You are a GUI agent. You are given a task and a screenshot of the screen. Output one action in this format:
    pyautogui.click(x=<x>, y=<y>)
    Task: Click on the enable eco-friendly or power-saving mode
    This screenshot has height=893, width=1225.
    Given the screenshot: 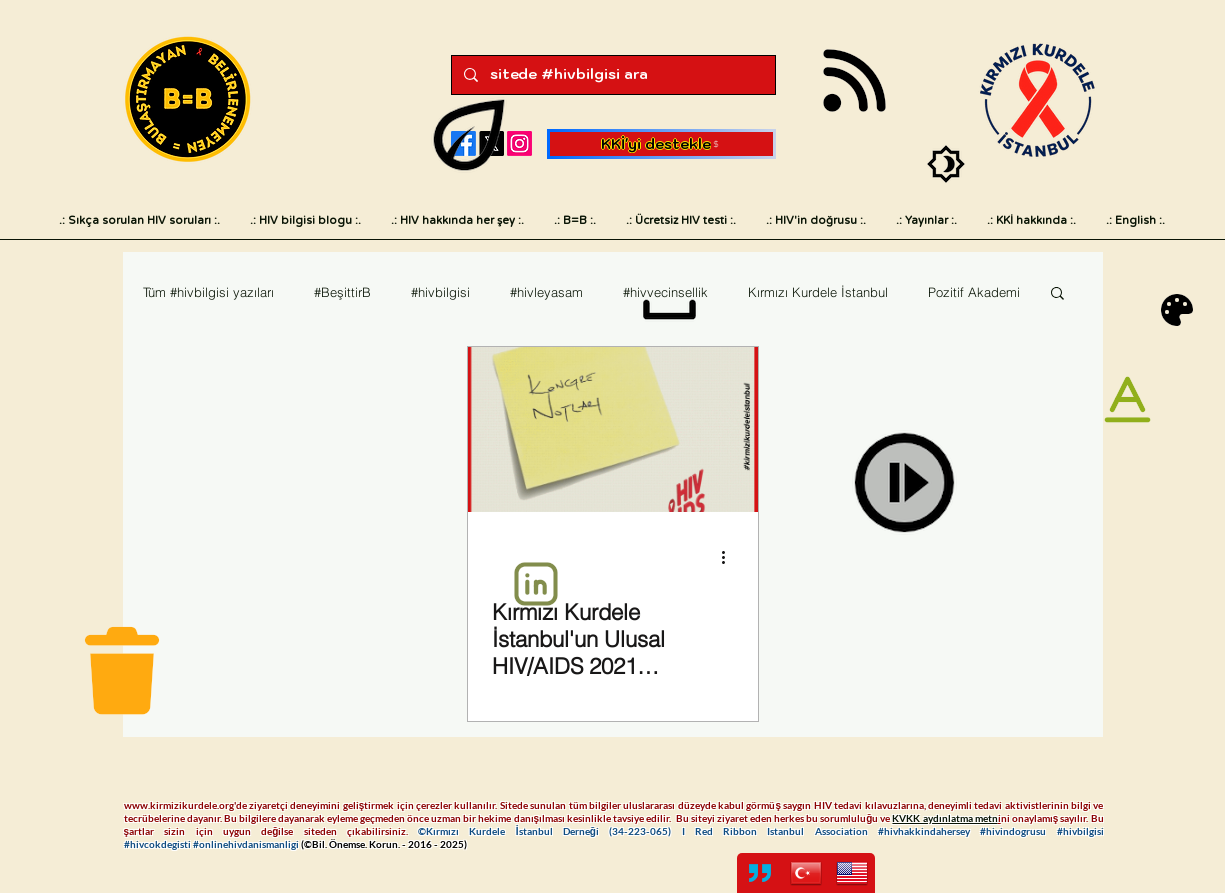 What is the action you would take?
    pyautogui.click(x=469, y=135)
    